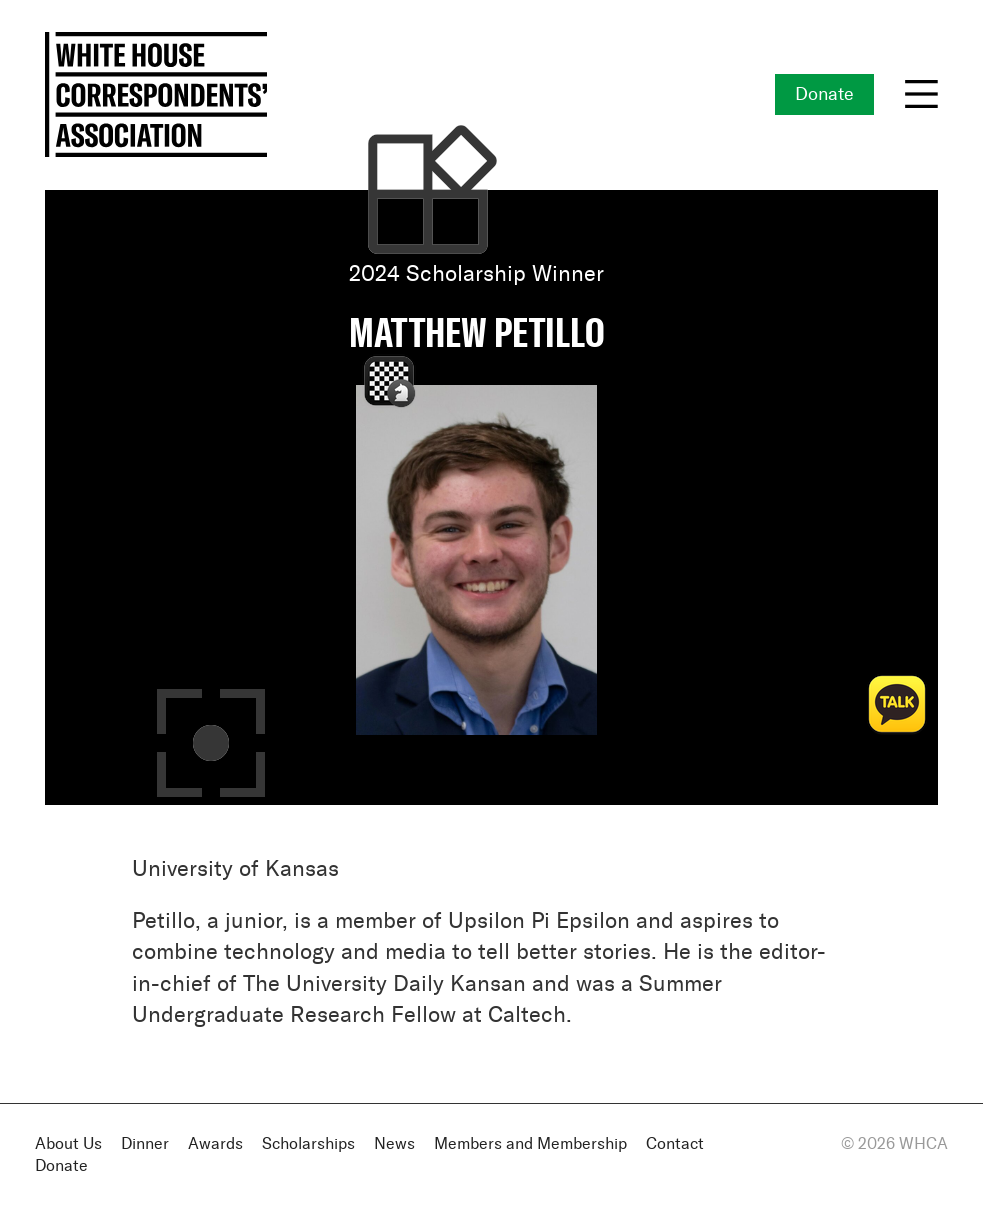 This screenshot has height=1209, width=983. Describe the element at coordinates (432, 189) in the screenshot. I see `install new software or application` at that location.